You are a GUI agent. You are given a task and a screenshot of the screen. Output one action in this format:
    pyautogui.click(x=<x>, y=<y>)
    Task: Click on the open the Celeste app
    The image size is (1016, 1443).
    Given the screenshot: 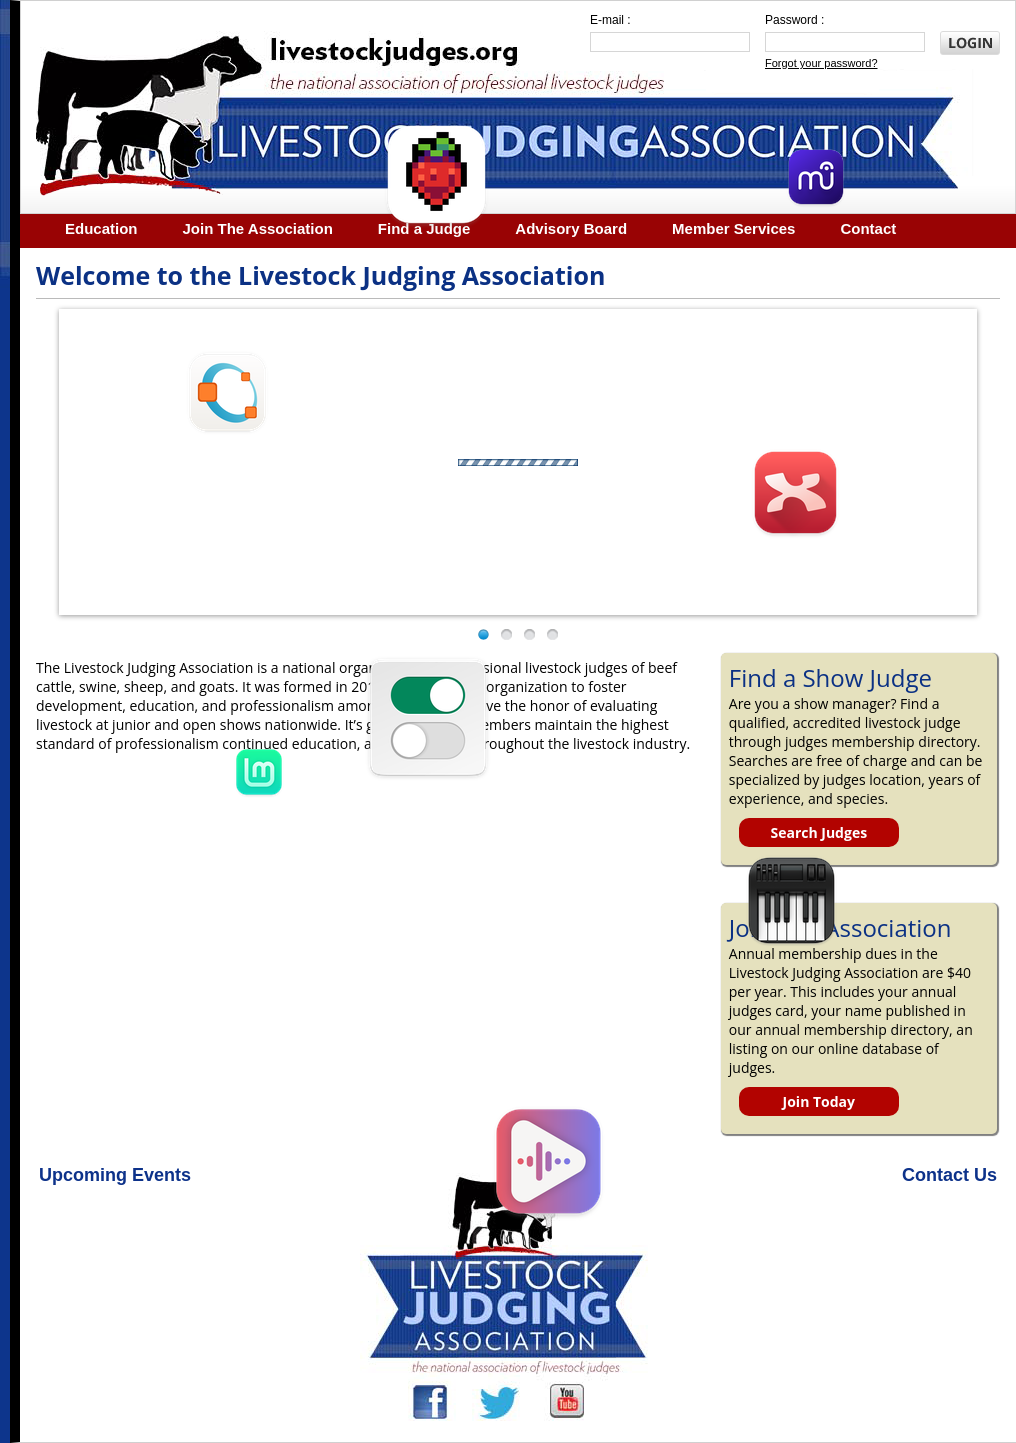 What is the action you would take?
    pyautogui.click(x=436, y=174)
    